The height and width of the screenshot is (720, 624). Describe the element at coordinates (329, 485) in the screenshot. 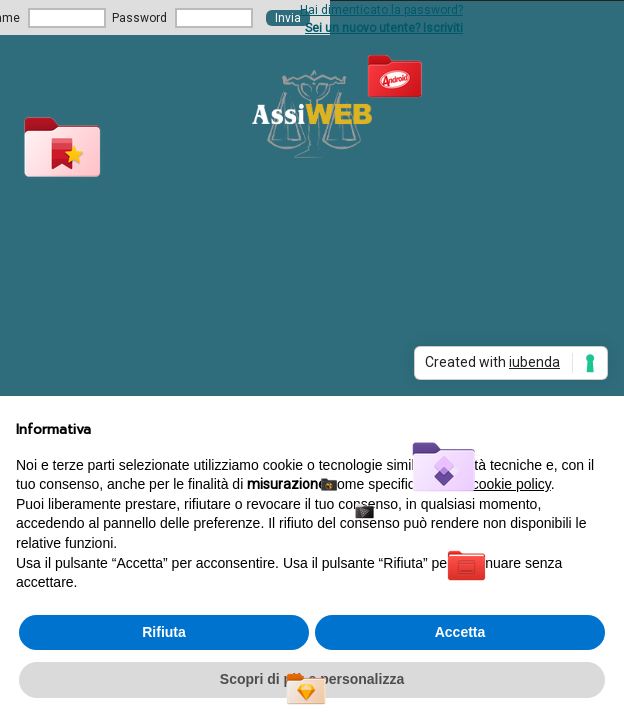

I see `folder containing nuke compositing software project files` at that location.